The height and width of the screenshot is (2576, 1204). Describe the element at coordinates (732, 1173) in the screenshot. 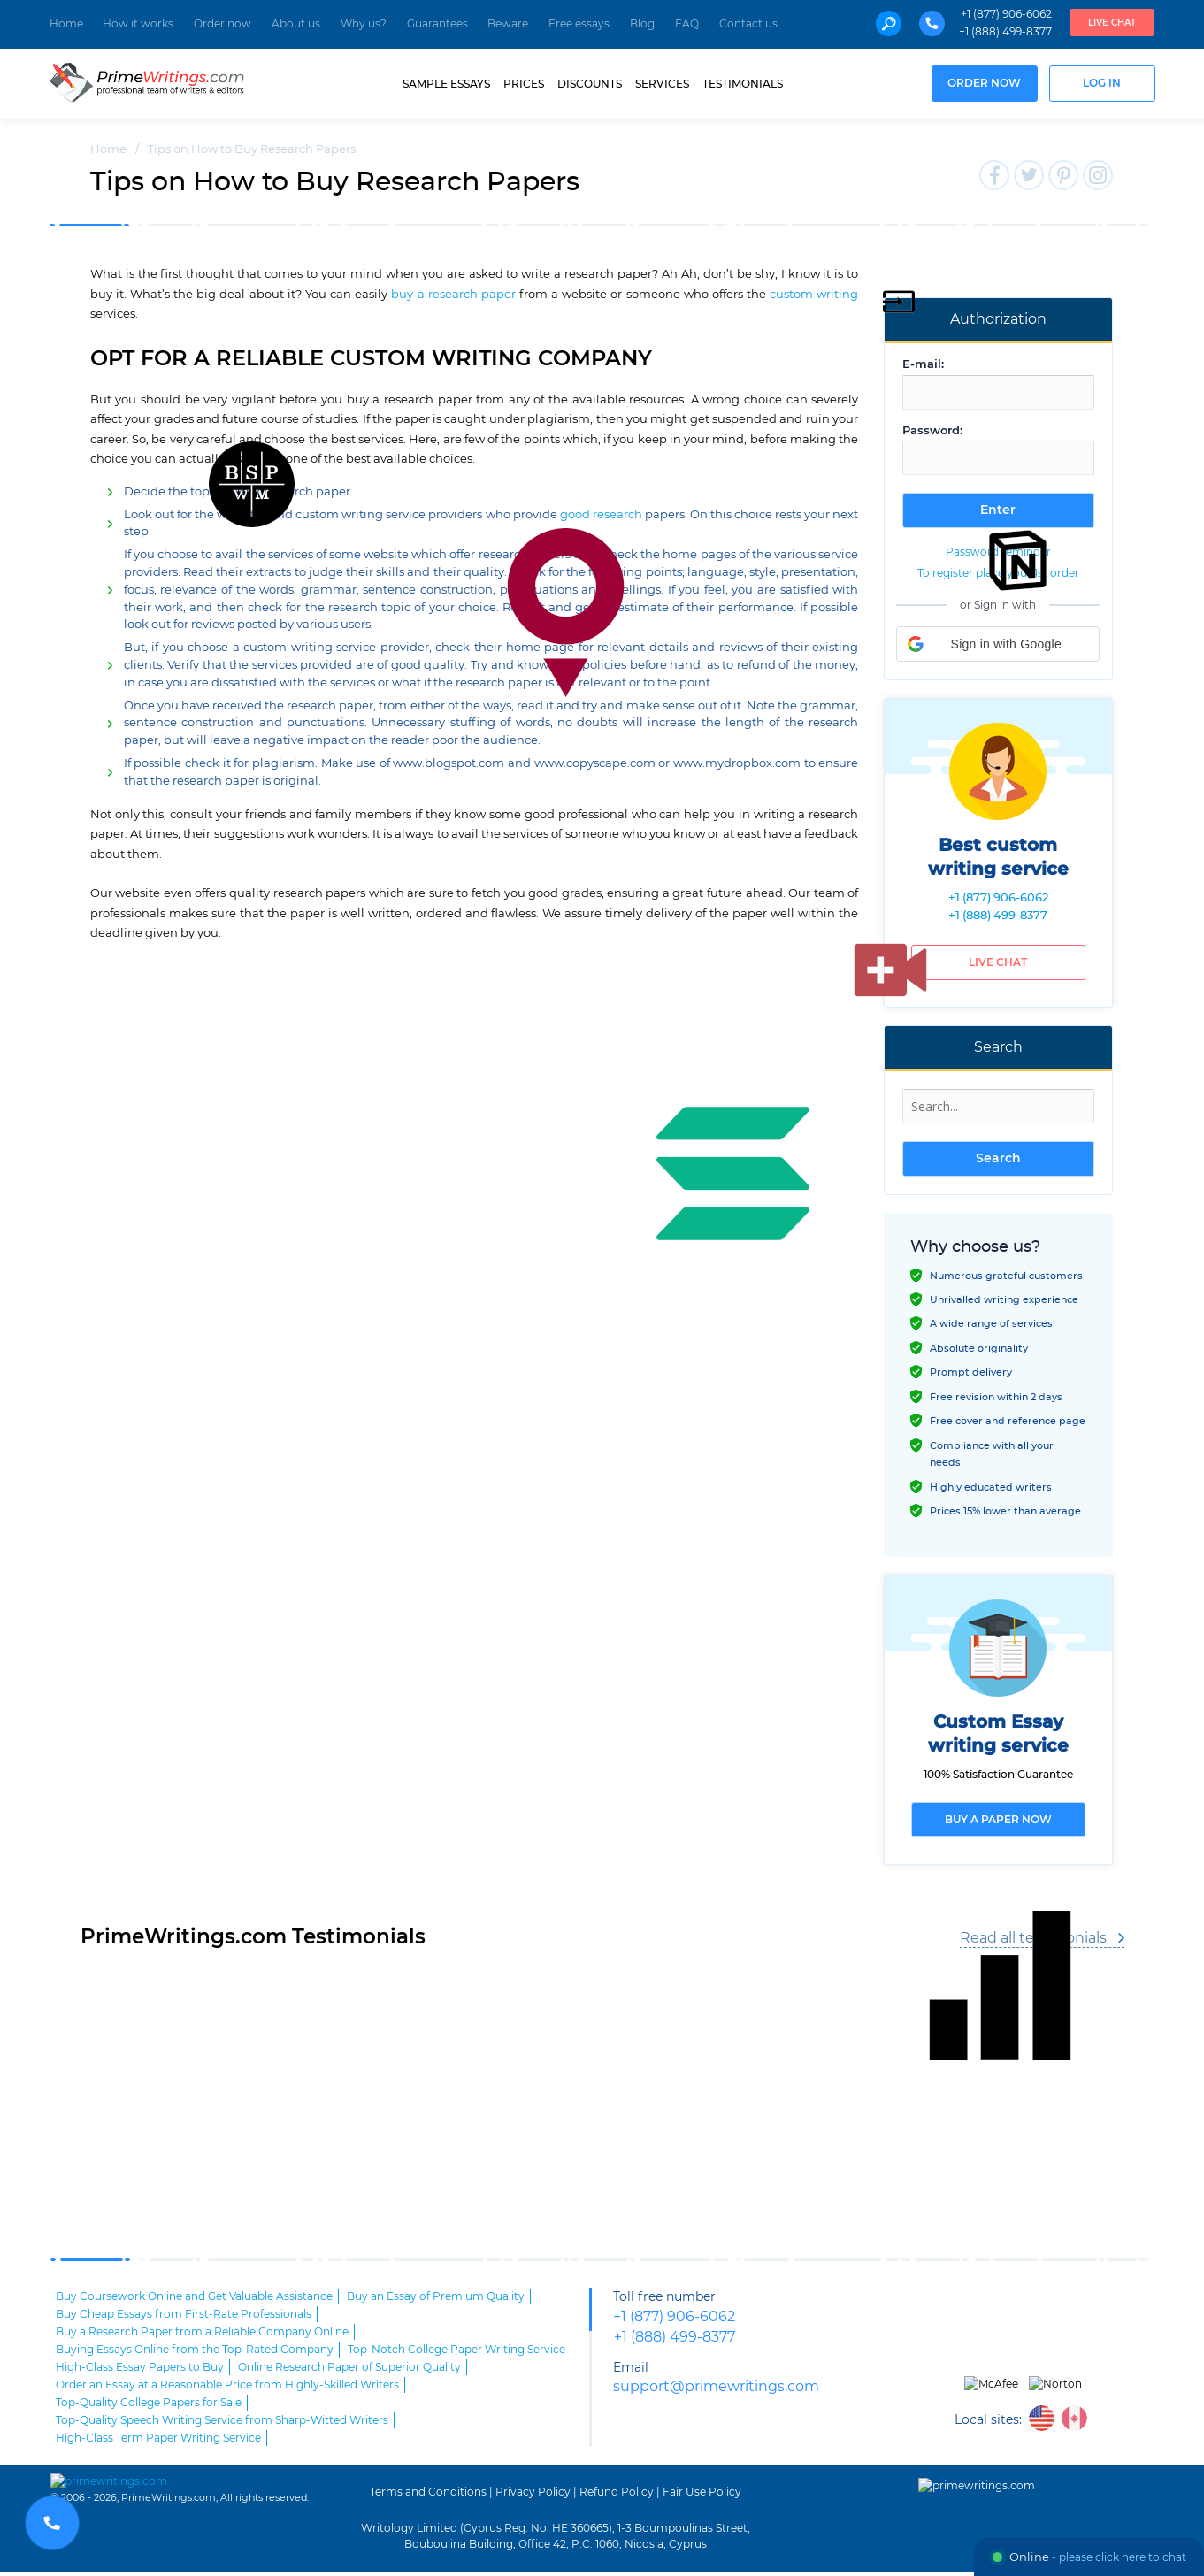

I see `solana blockchain platform logo` at that location.